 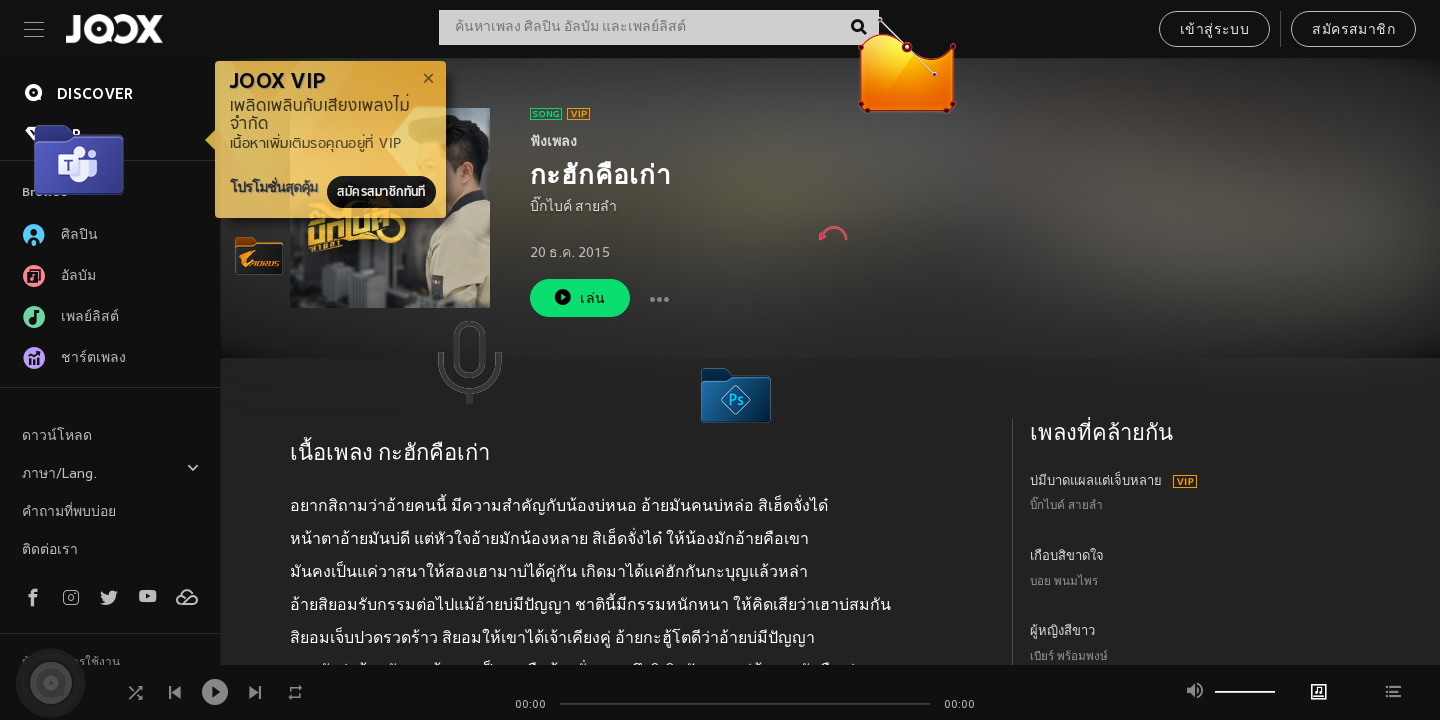 I want to click on access microphone settings, so click(x=469, y=362).